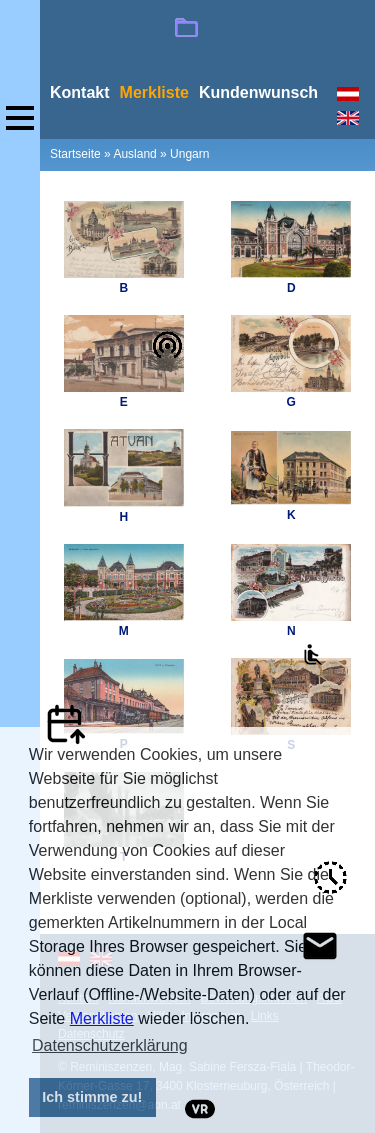 The height and width of the screenshot is (1133, 375). What do you see at coordinates (200, 1109) in the screenshot?
I see `access virtual reality mode or settings` at bounding box center [200, 1109].